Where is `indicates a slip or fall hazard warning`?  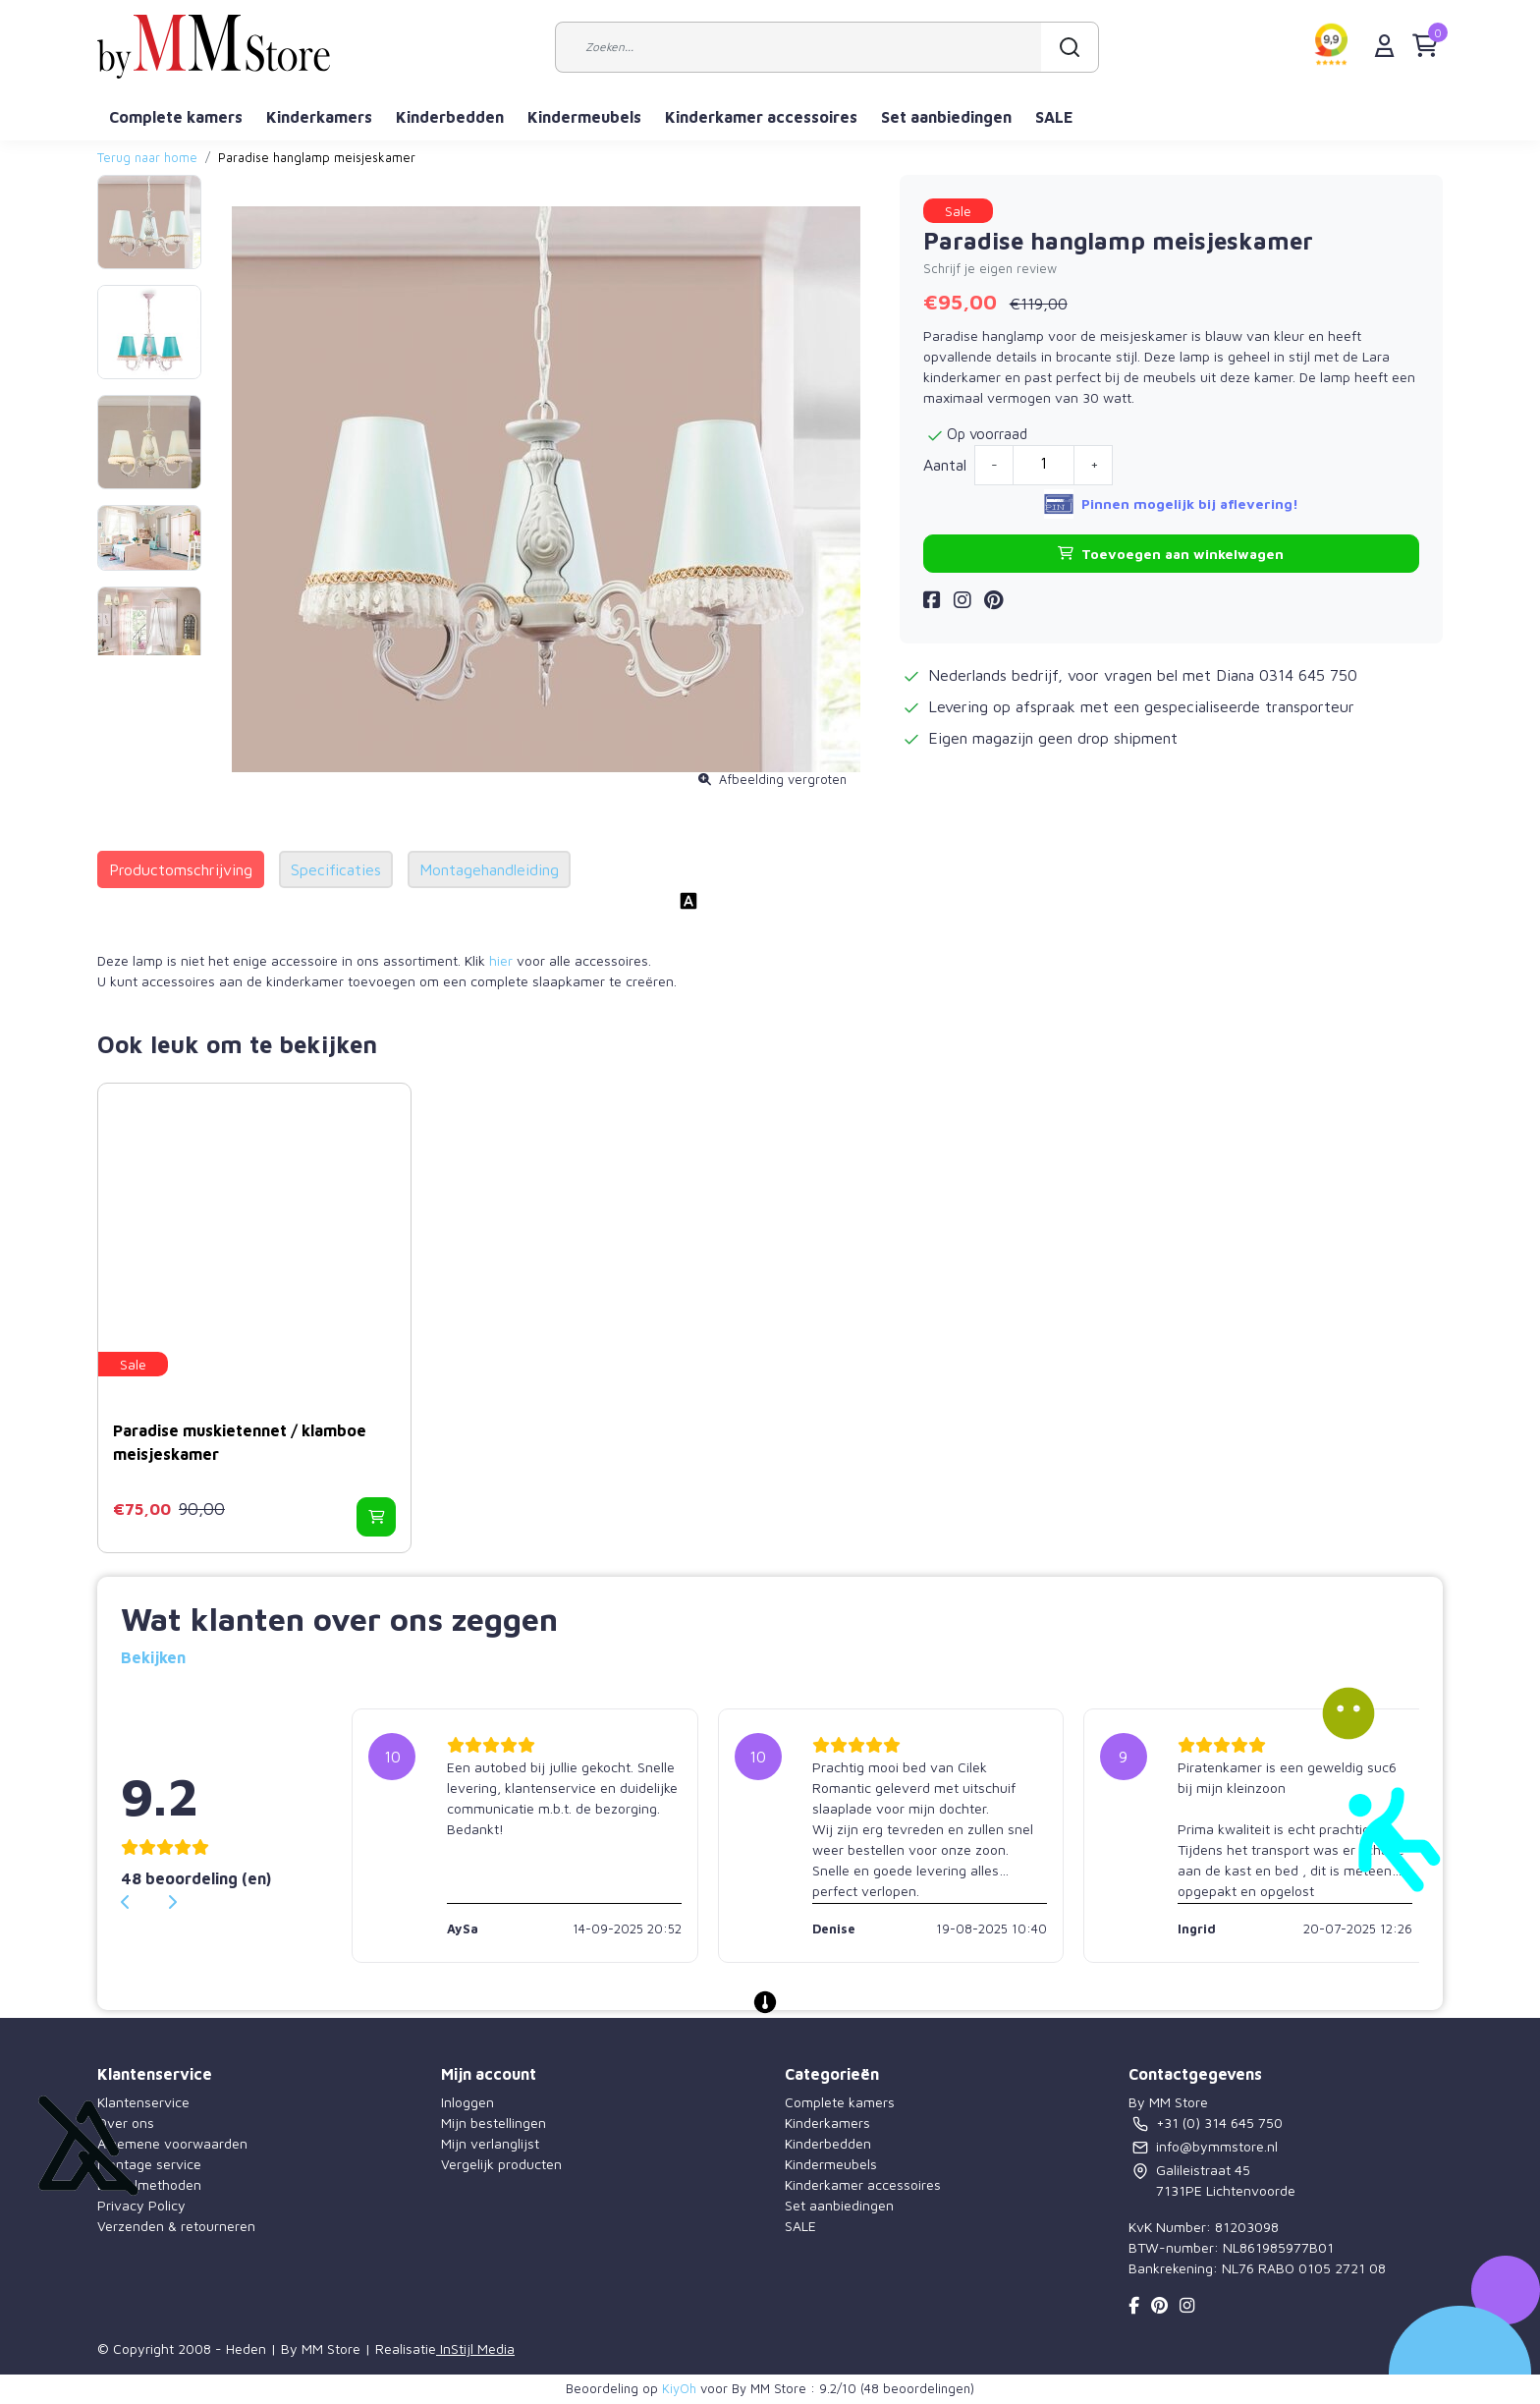
indicates a slip or fall hazard warning is located at coordinates (1391, 1839).